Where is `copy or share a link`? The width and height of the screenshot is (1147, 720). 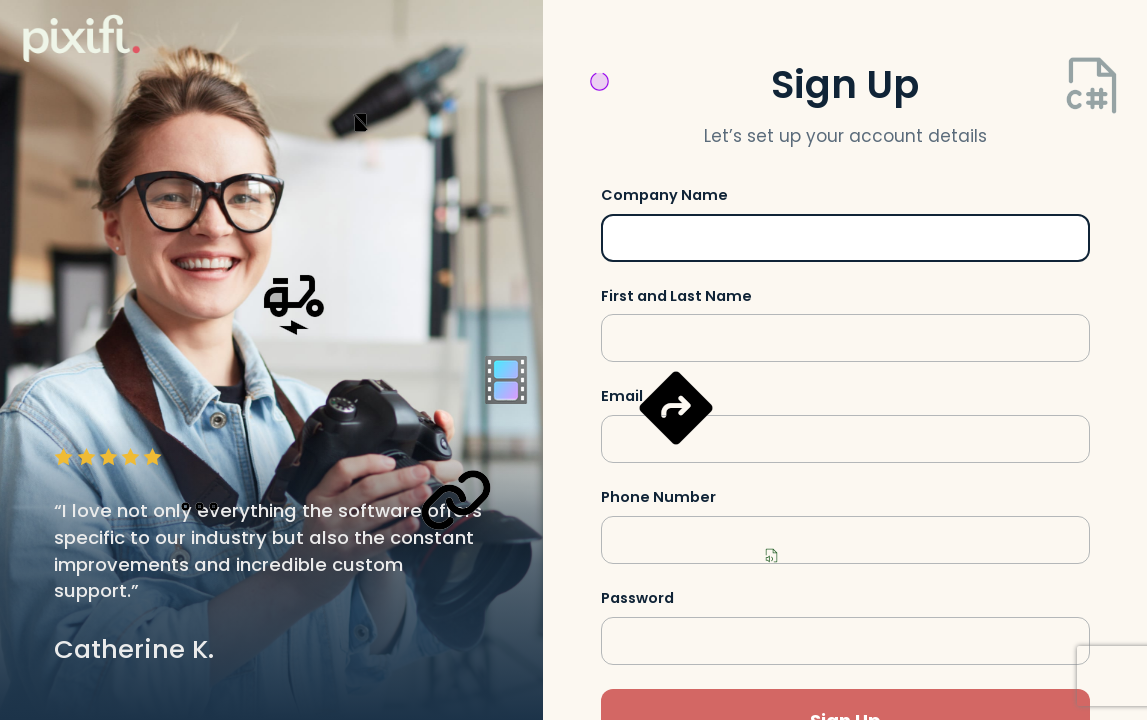
copy or share a link is located at coordinates (456, 500).